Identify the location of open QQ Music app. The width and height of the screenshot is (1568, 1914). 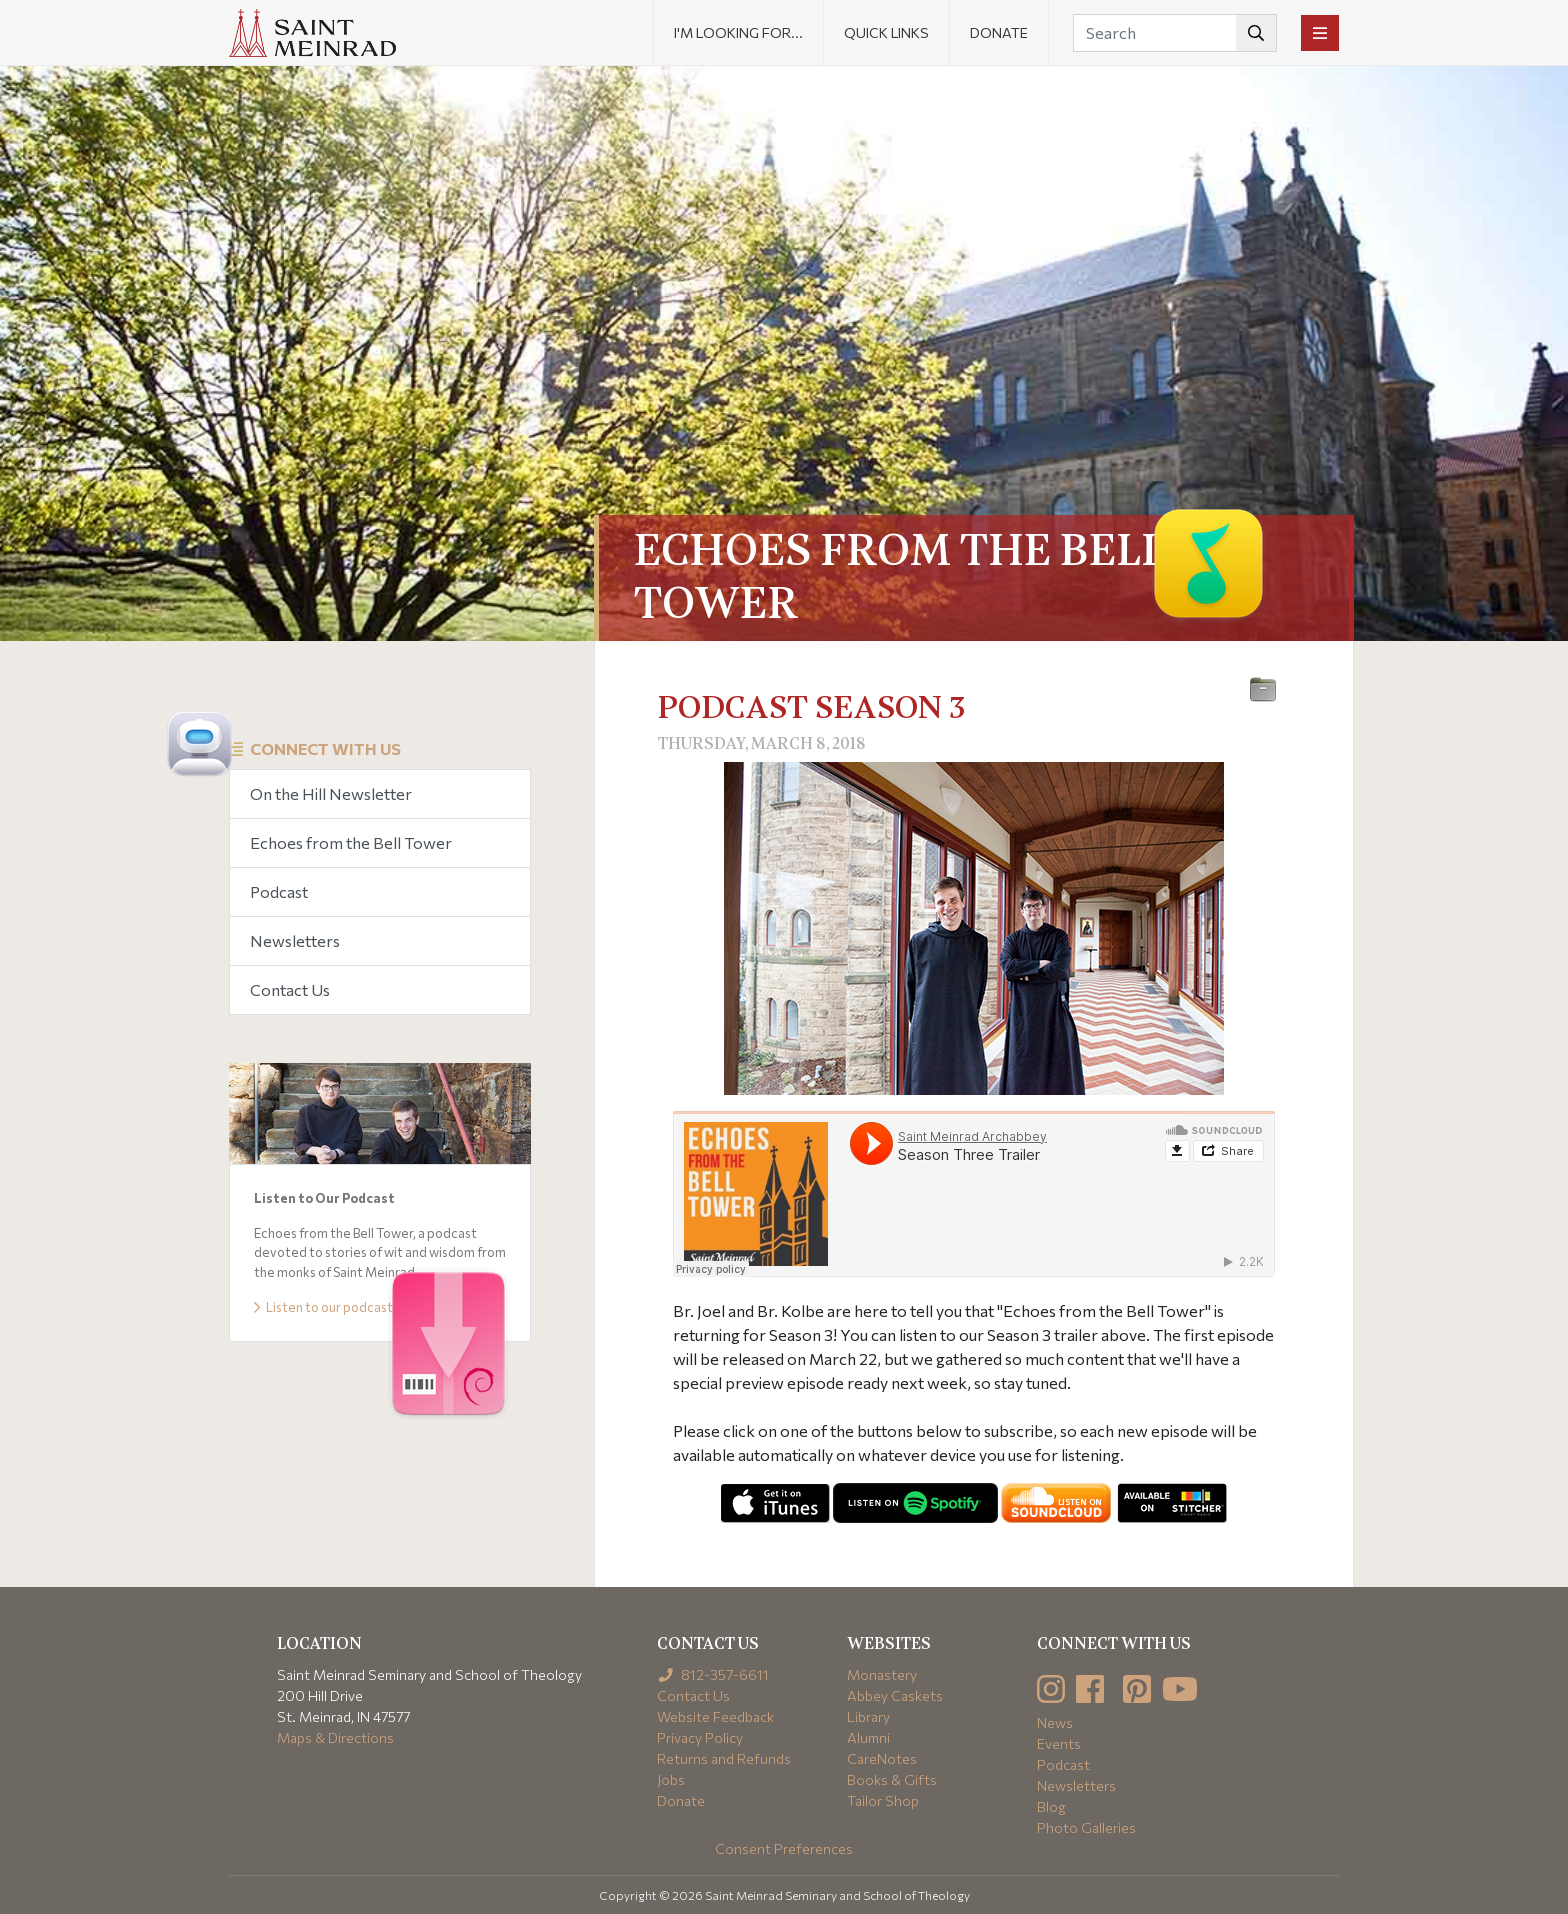
(1208, 563).